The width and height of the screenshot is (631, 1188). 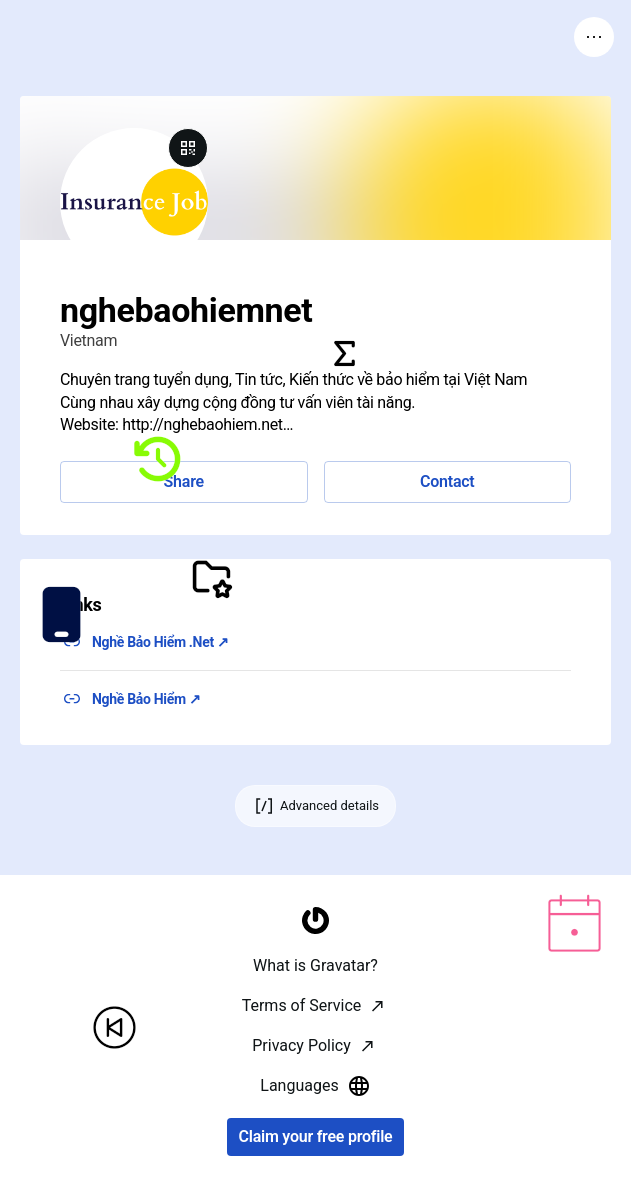 I want to click on view history or recent activity, so click(x=158, y=459).